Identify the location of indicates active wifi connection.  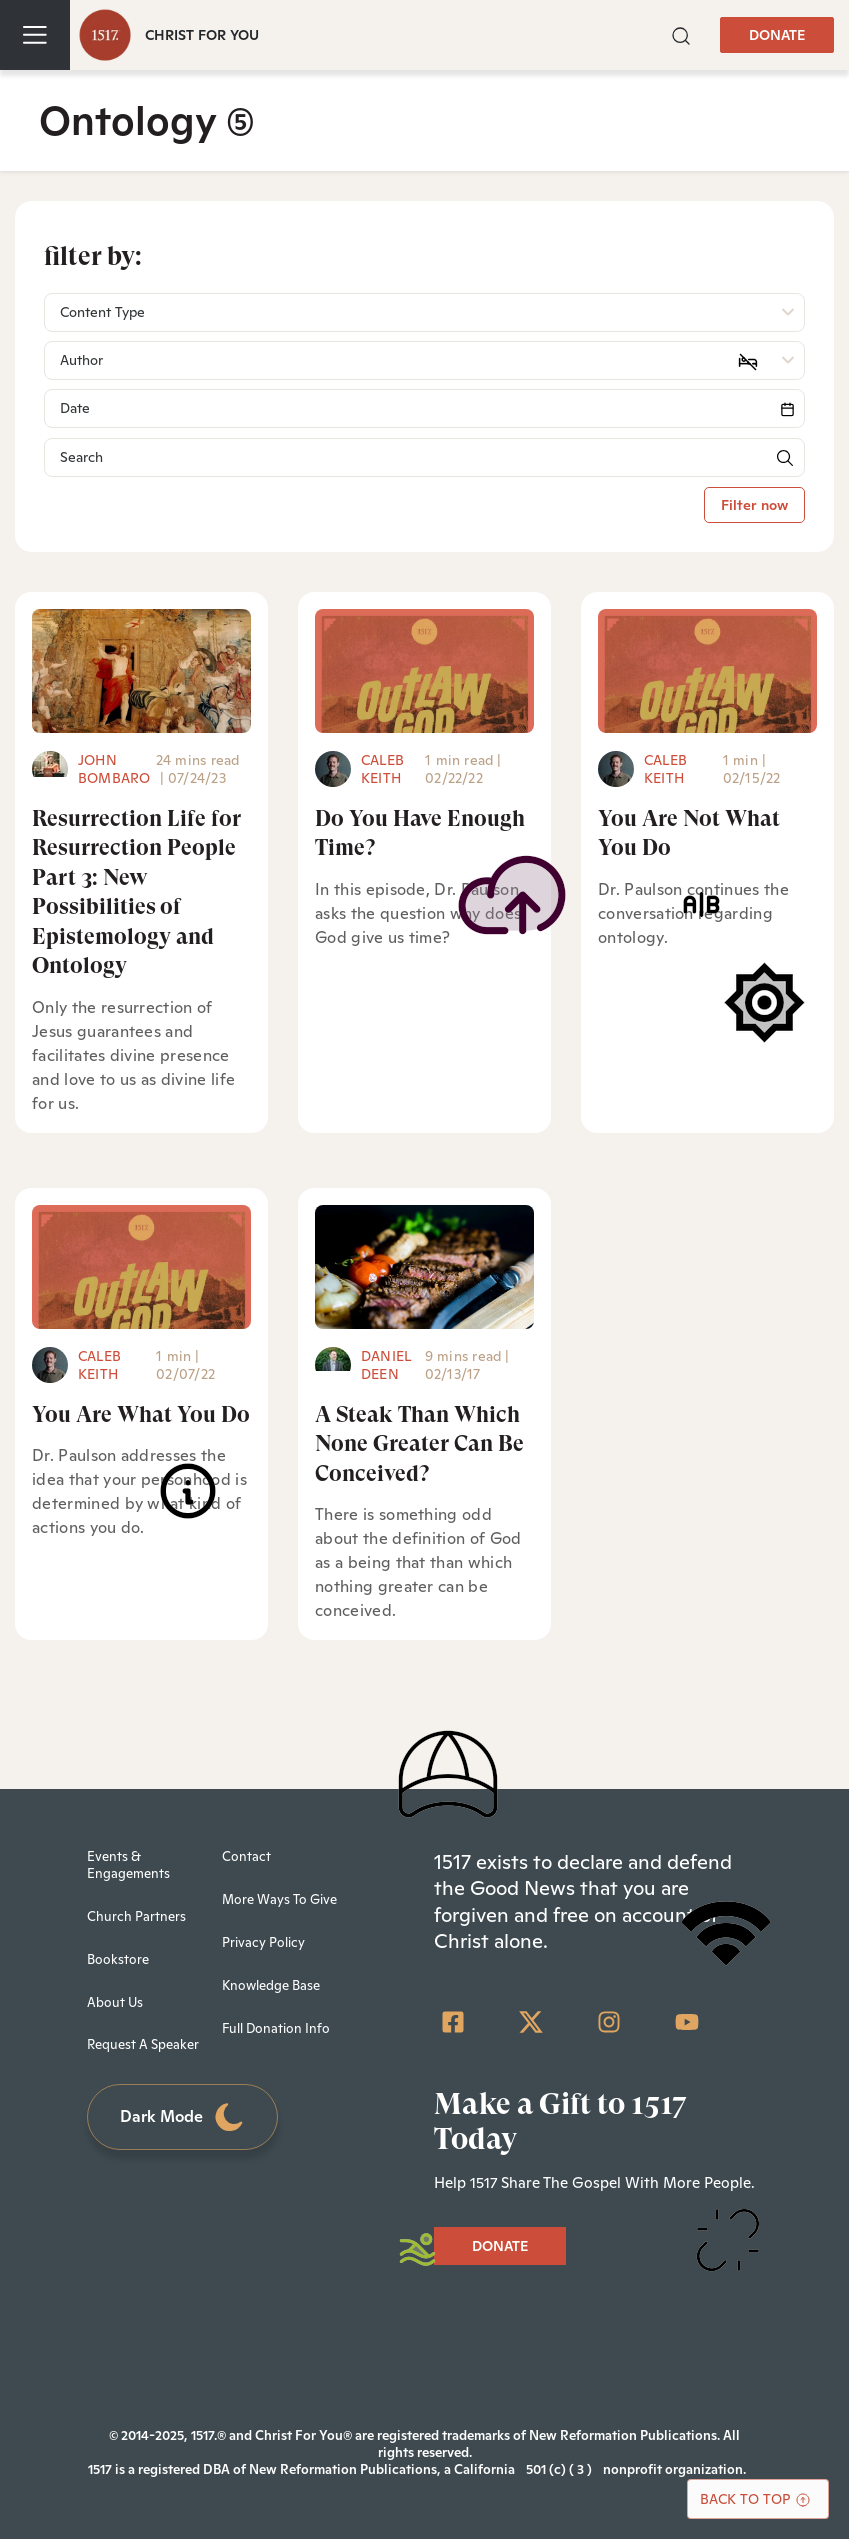
(726, 1933).